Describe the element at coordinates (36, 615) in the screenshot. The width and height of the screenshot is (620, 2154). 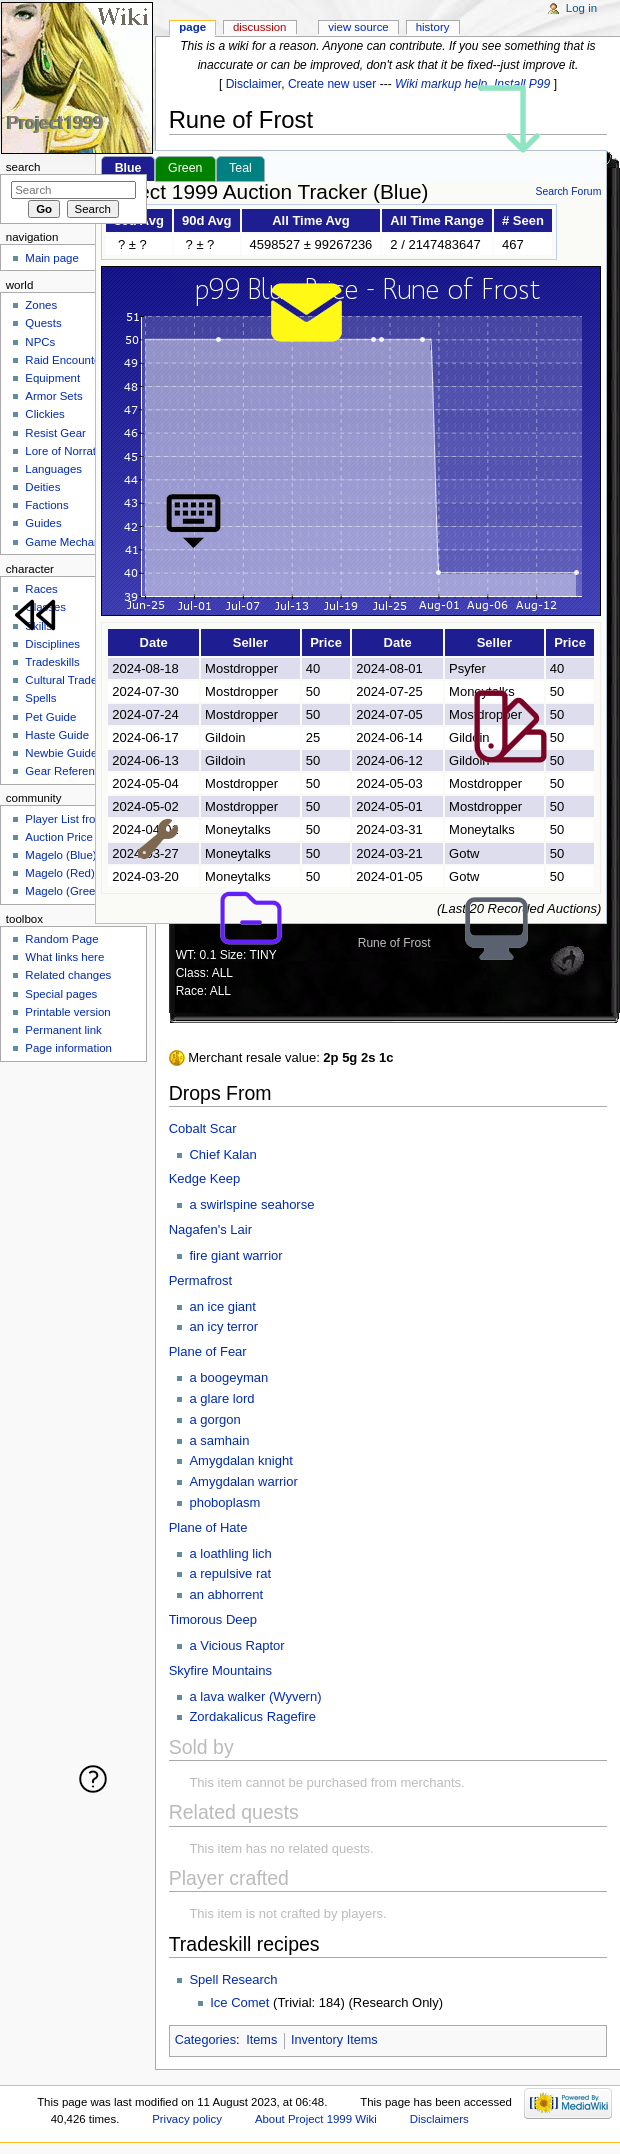
I see `skip to previous track` at that location.